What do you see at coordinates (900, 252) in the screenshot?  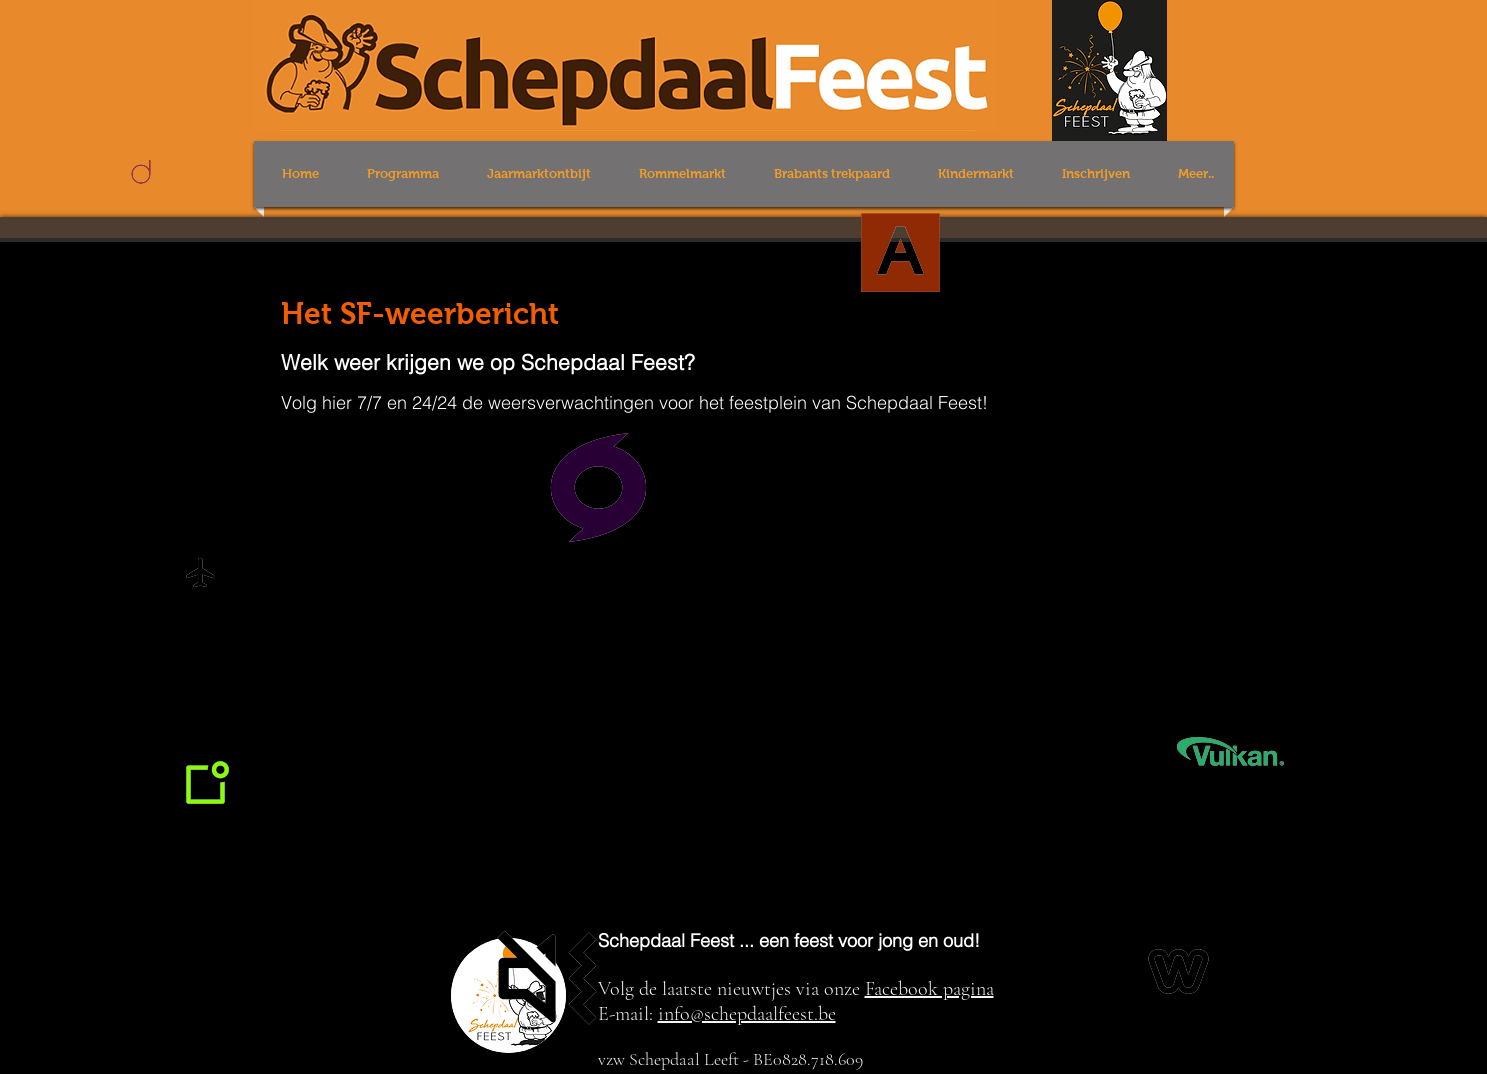 I see `enable character recognition or OCR` at bounding box center [900, 252].